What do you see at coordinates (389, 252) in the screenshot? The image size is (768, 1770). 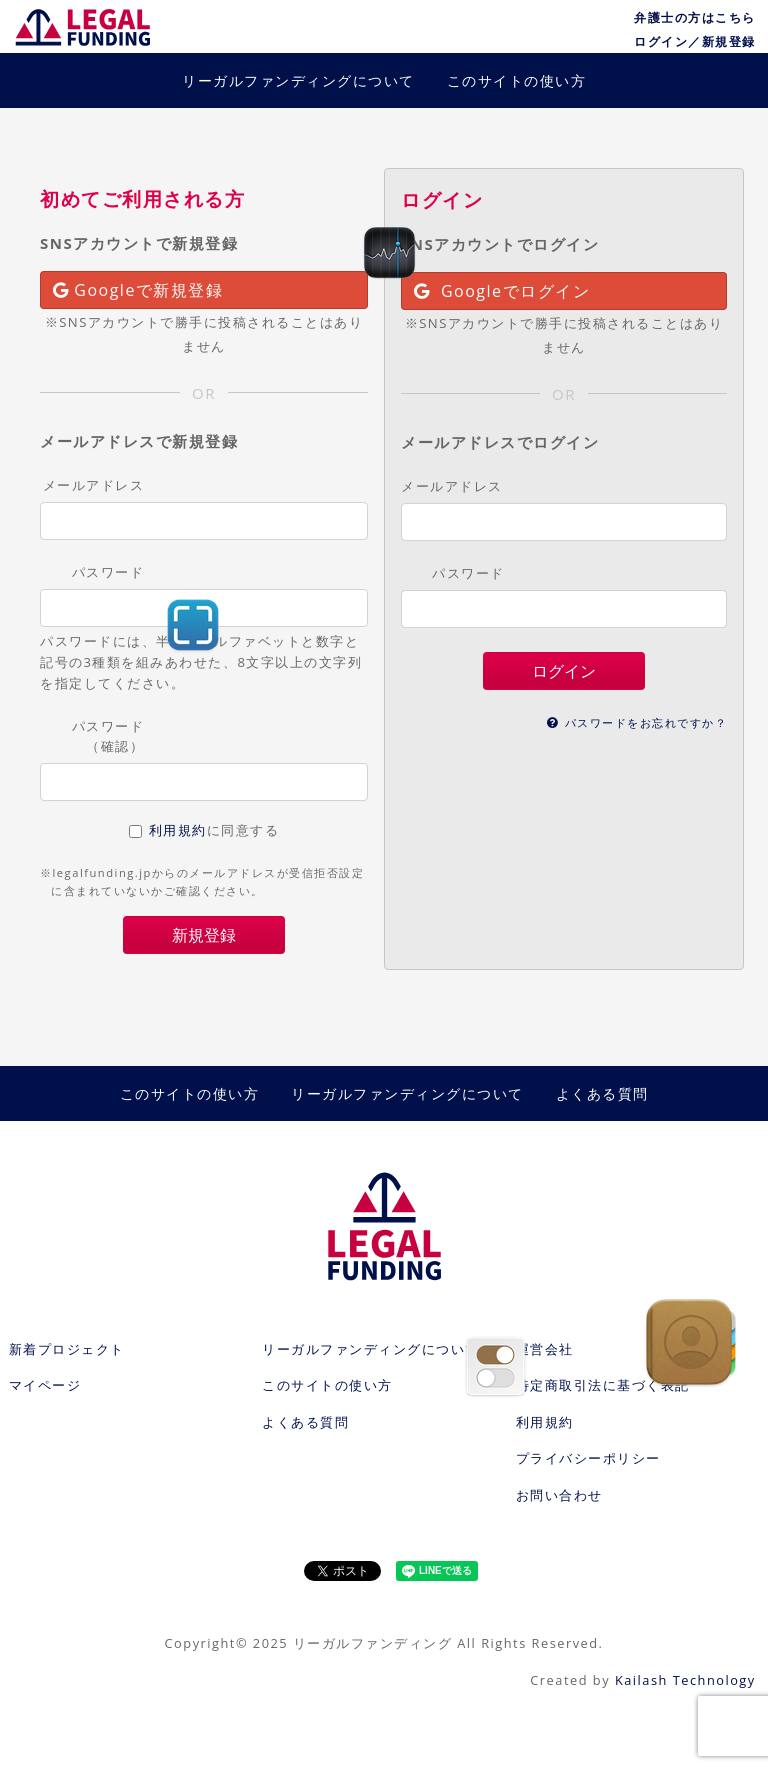 I see `open the Stocks app` at bounding box center [389, 252].